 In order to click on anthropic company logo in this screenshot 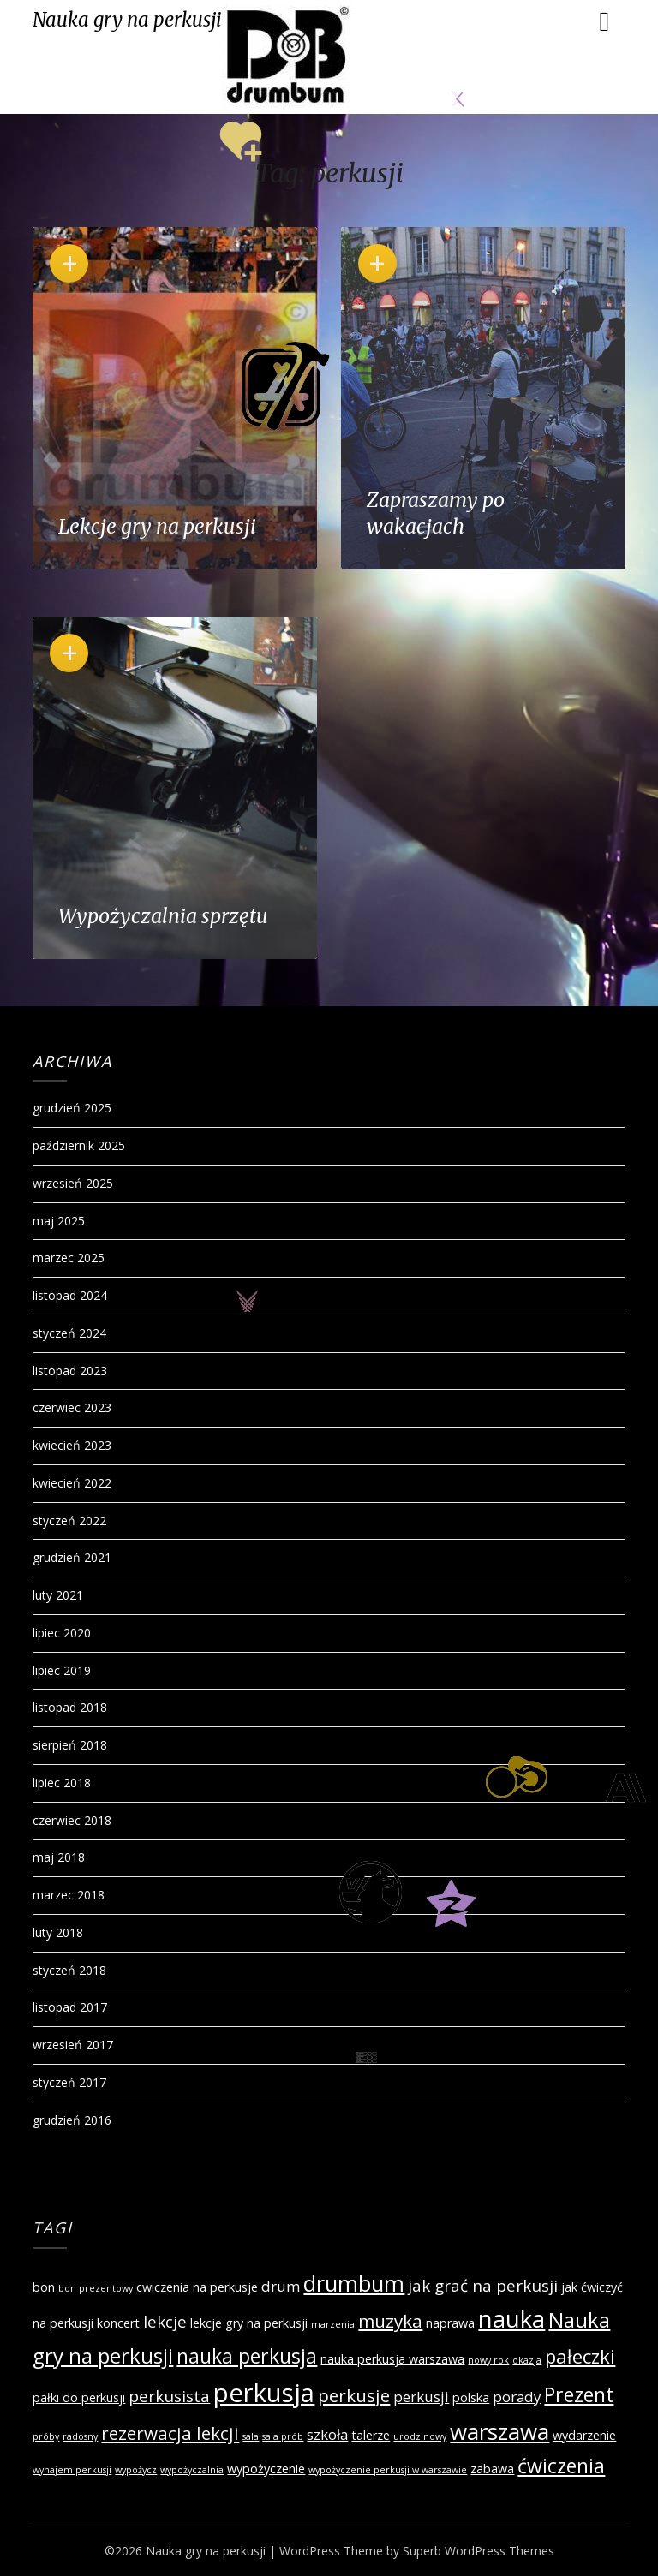, I will do `click(625, 1787)`.